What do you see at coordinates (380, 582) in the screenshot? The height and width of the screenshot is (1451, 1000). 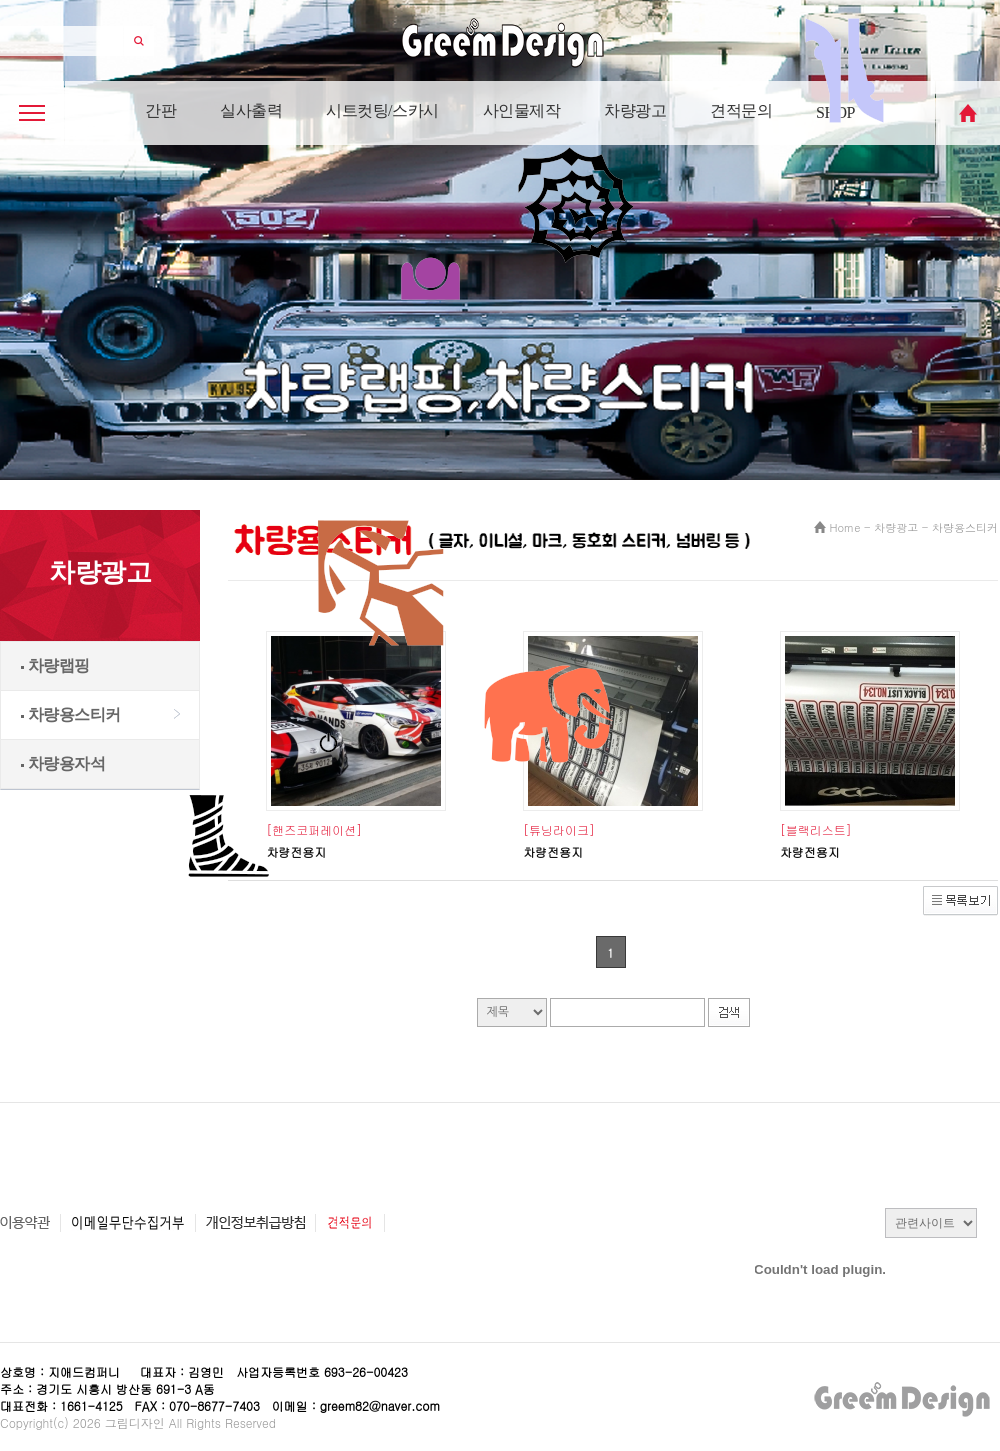 I see `activate a power-up or special ability` at bounding box center [380, 582].